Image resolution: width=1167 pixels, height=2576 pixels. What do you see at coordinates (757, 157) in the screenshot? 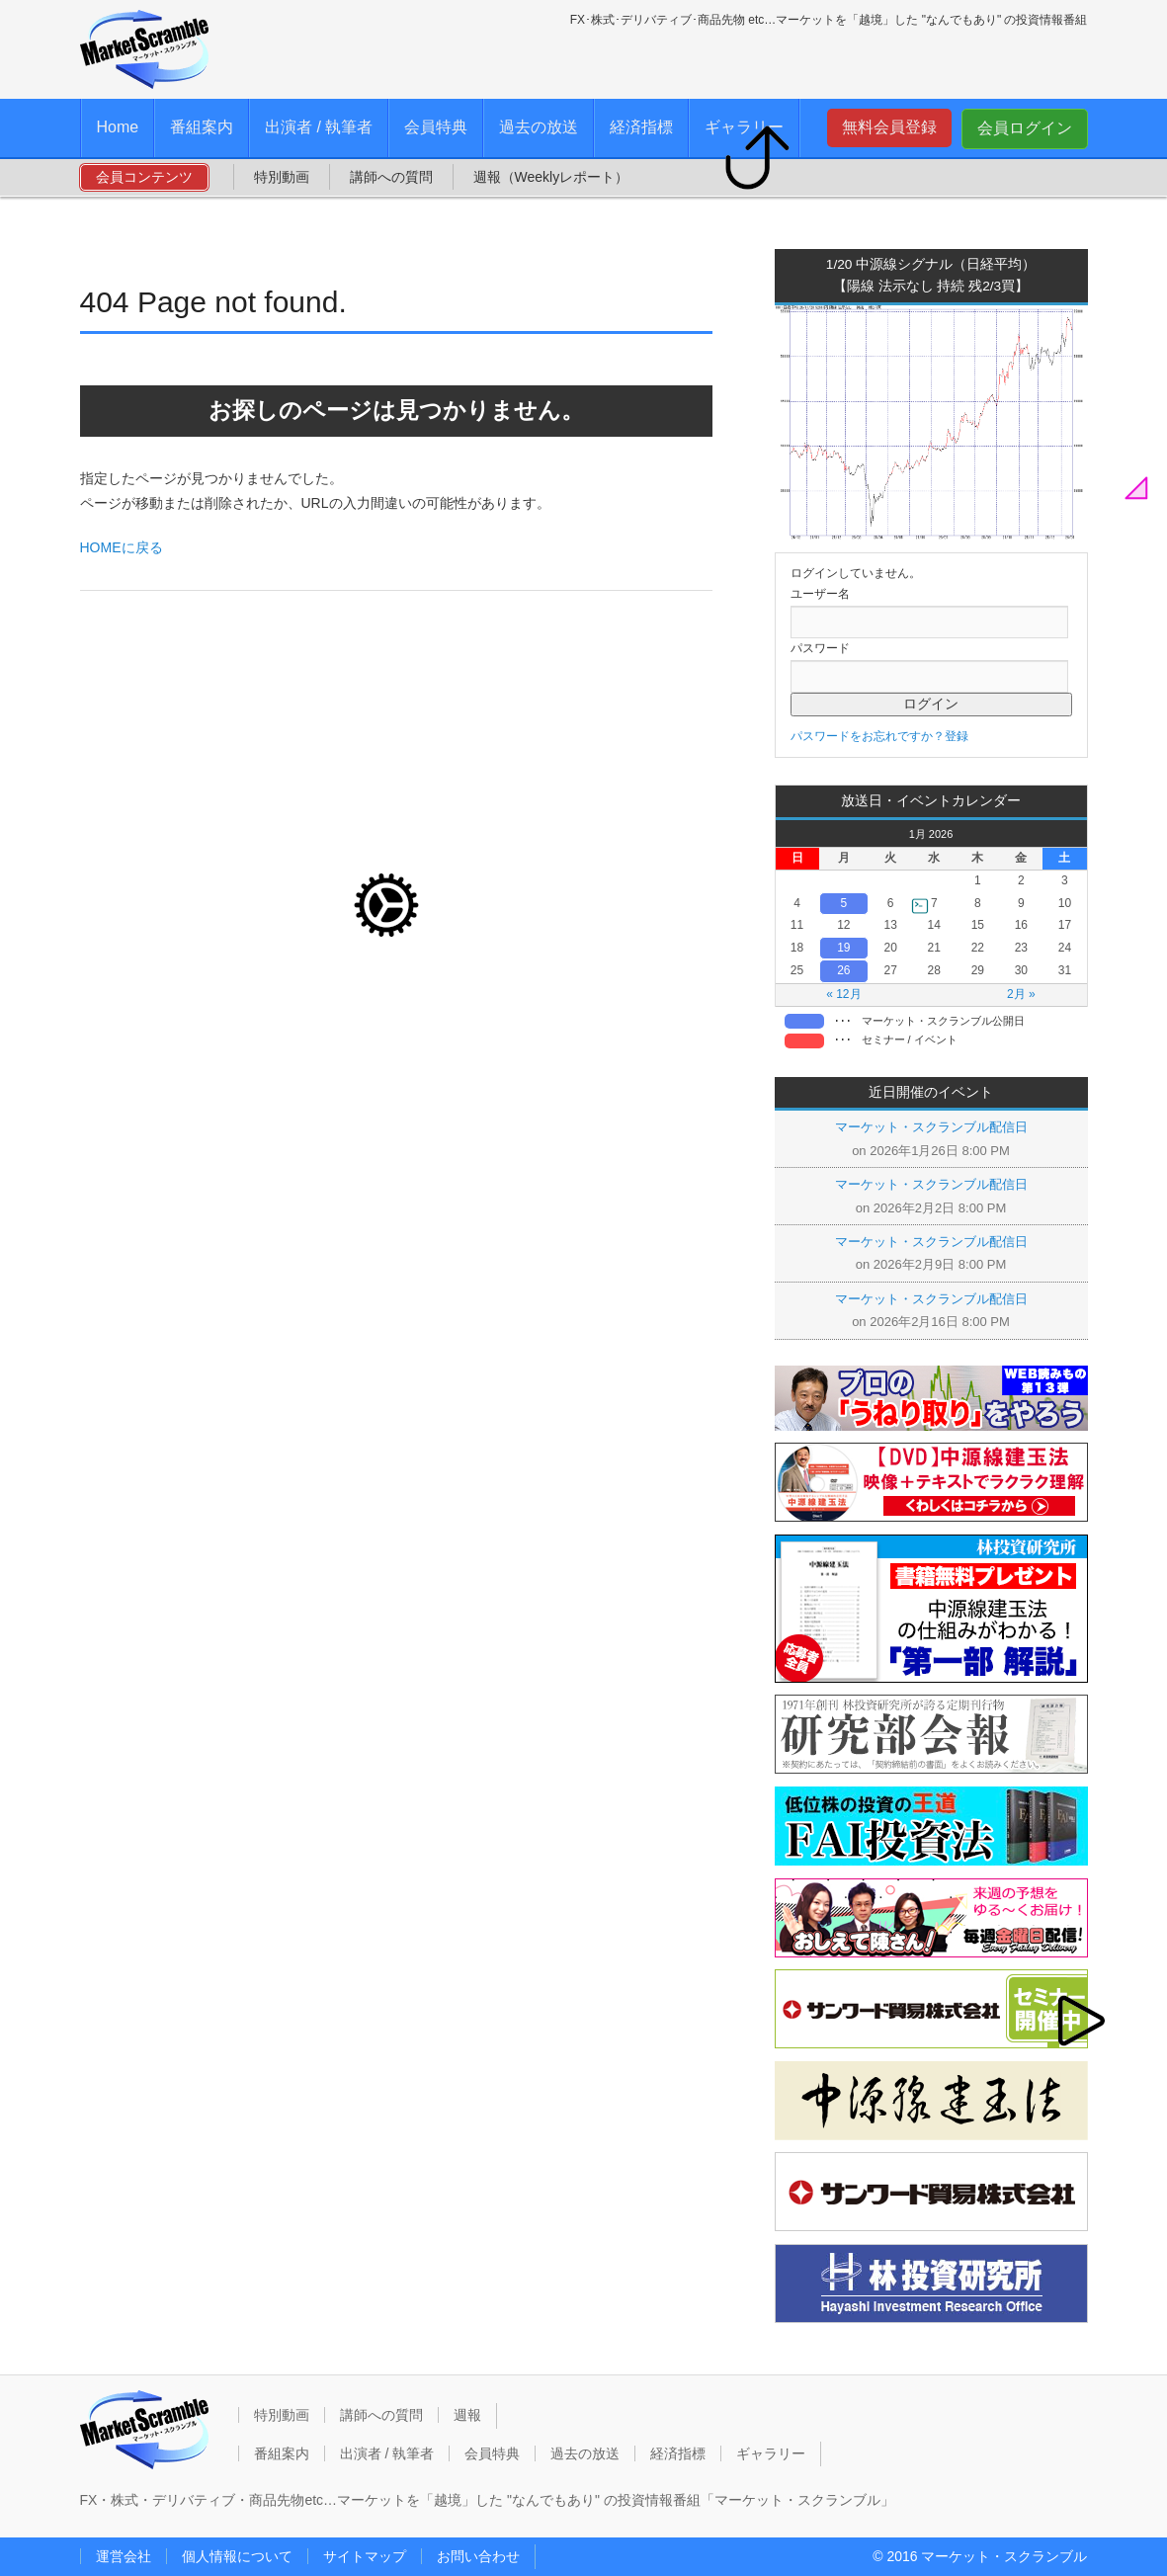
I see `go back to top of page` at bounding box center [757, 157].